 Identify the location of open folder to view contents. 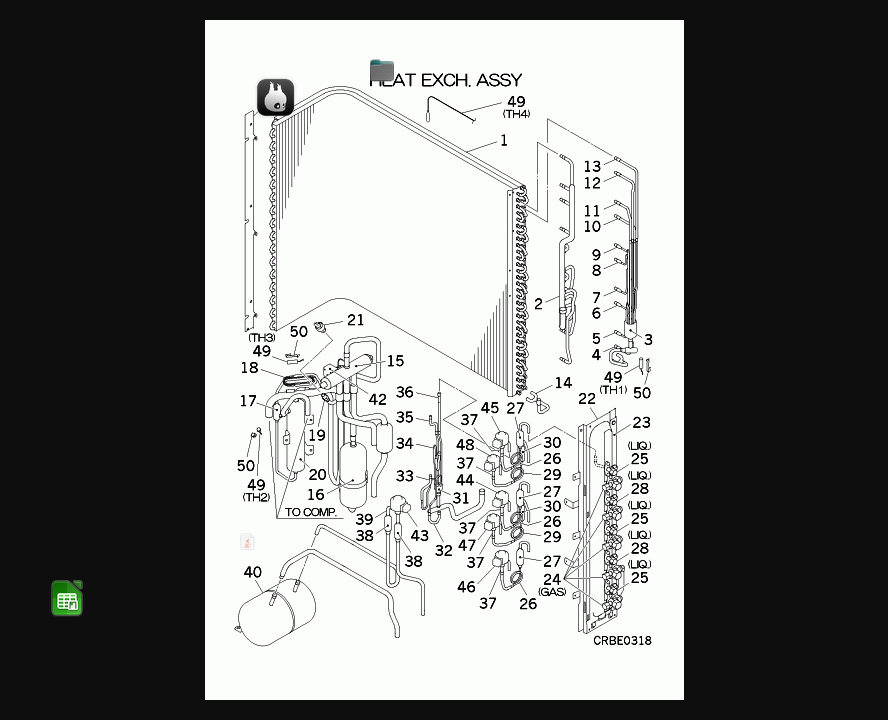
(382, 70).